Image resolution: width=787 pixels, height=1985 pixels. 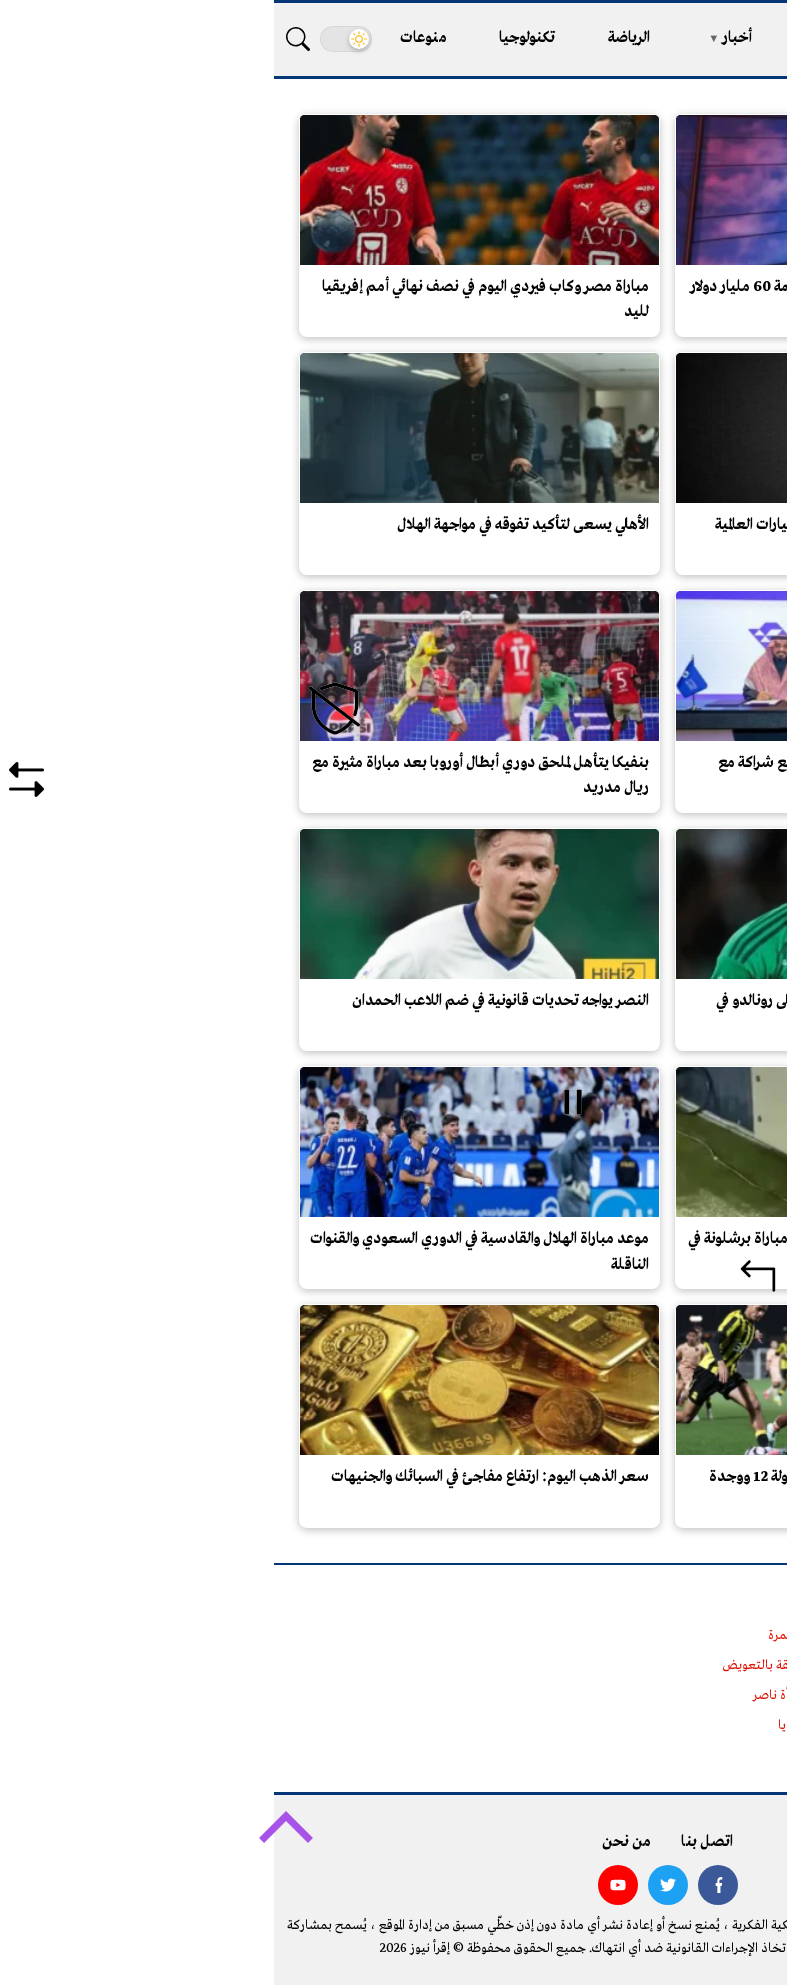 What do you see at coordinates (758, 1276) in the screenshot?
I see `go back to the previous screen` at bounding box center [758, 1276].